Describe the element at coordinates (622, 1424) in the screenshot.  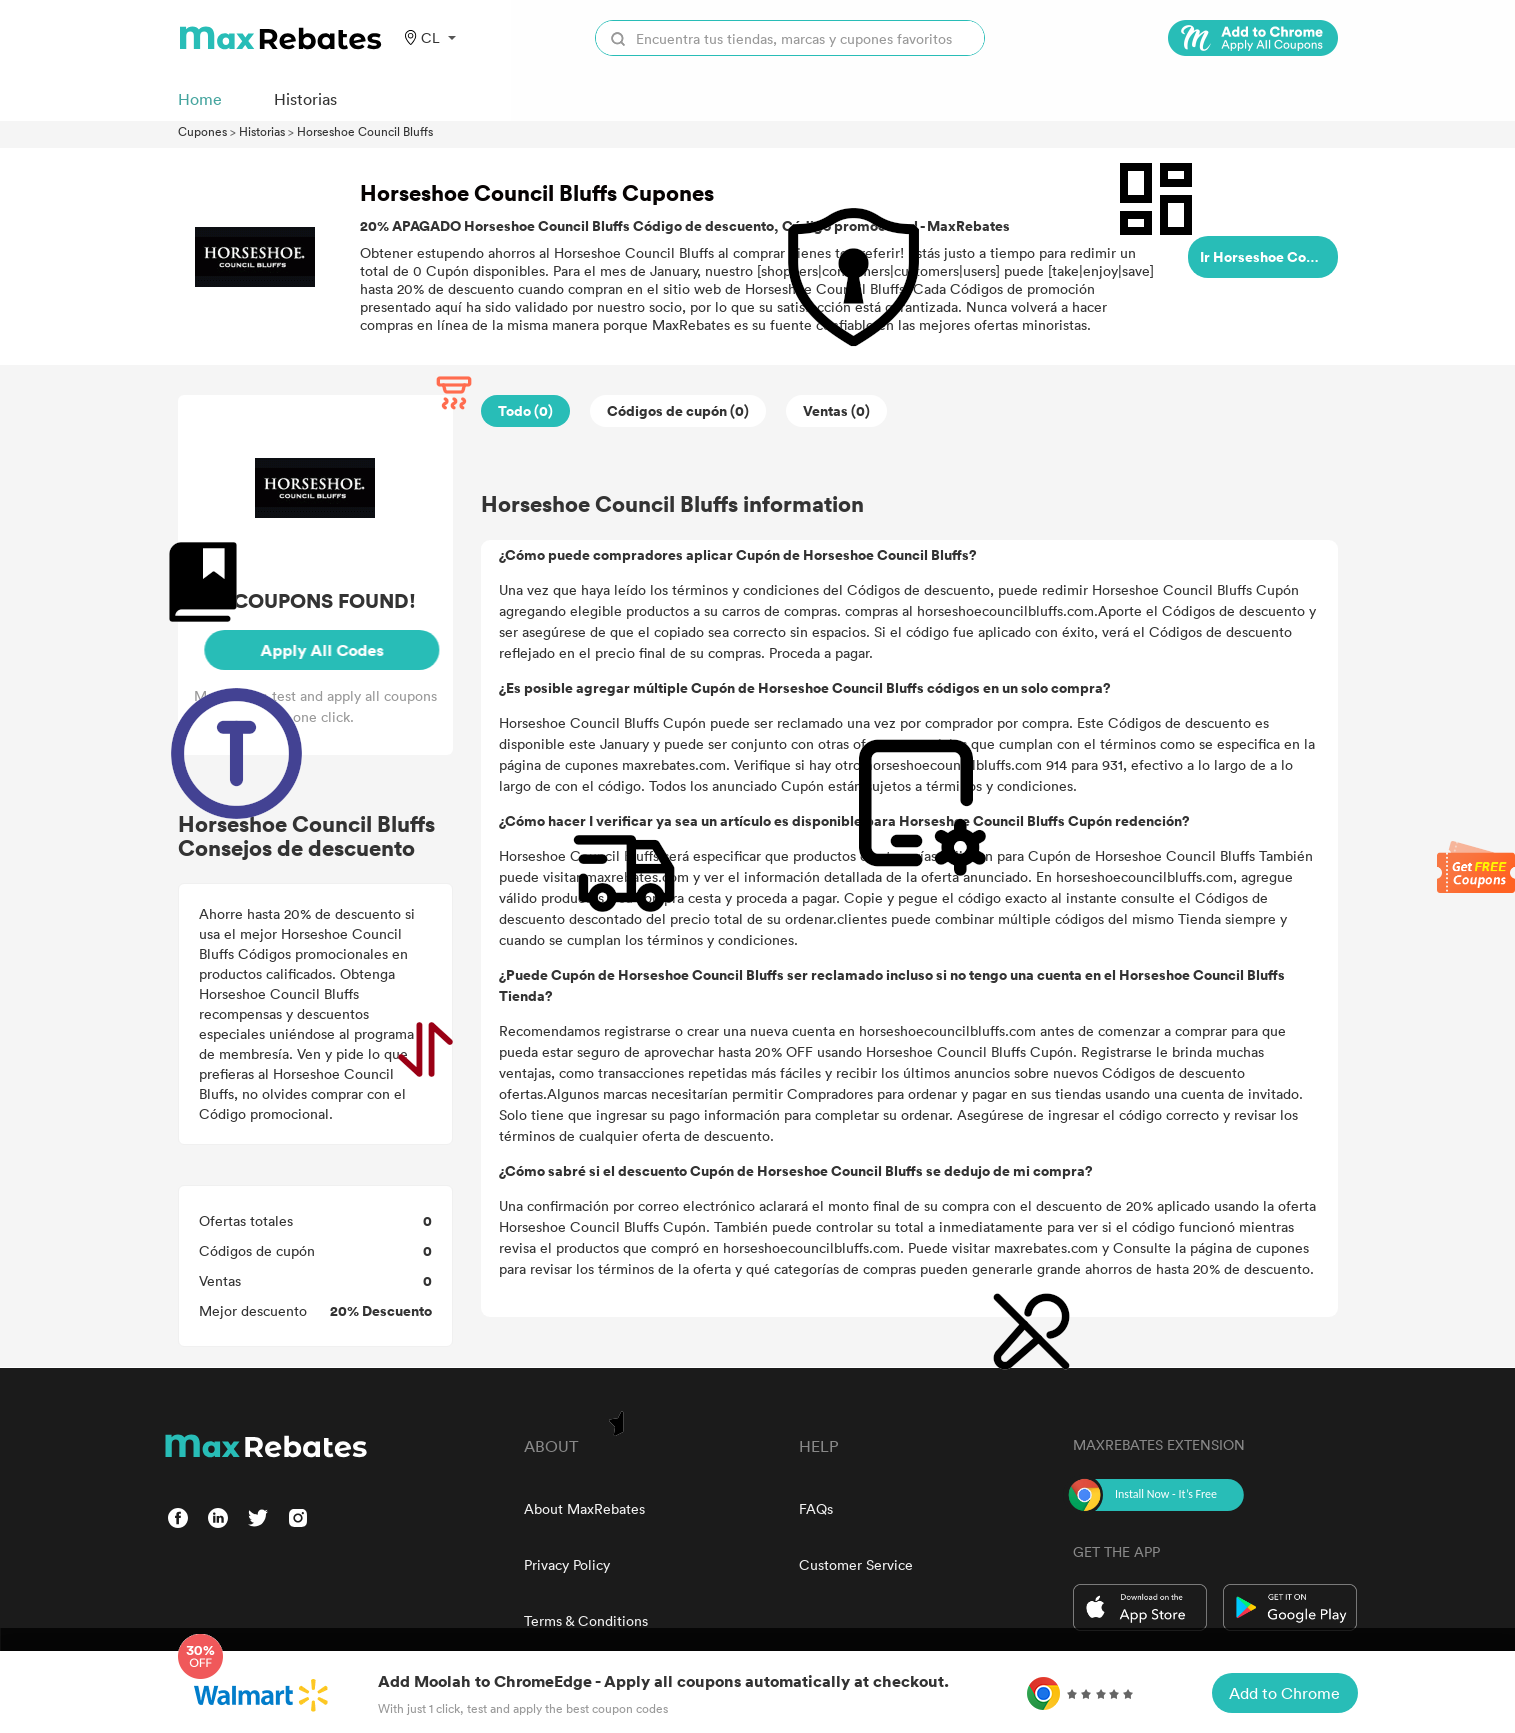
I see `indicates a partial or half-star rating` at that location.